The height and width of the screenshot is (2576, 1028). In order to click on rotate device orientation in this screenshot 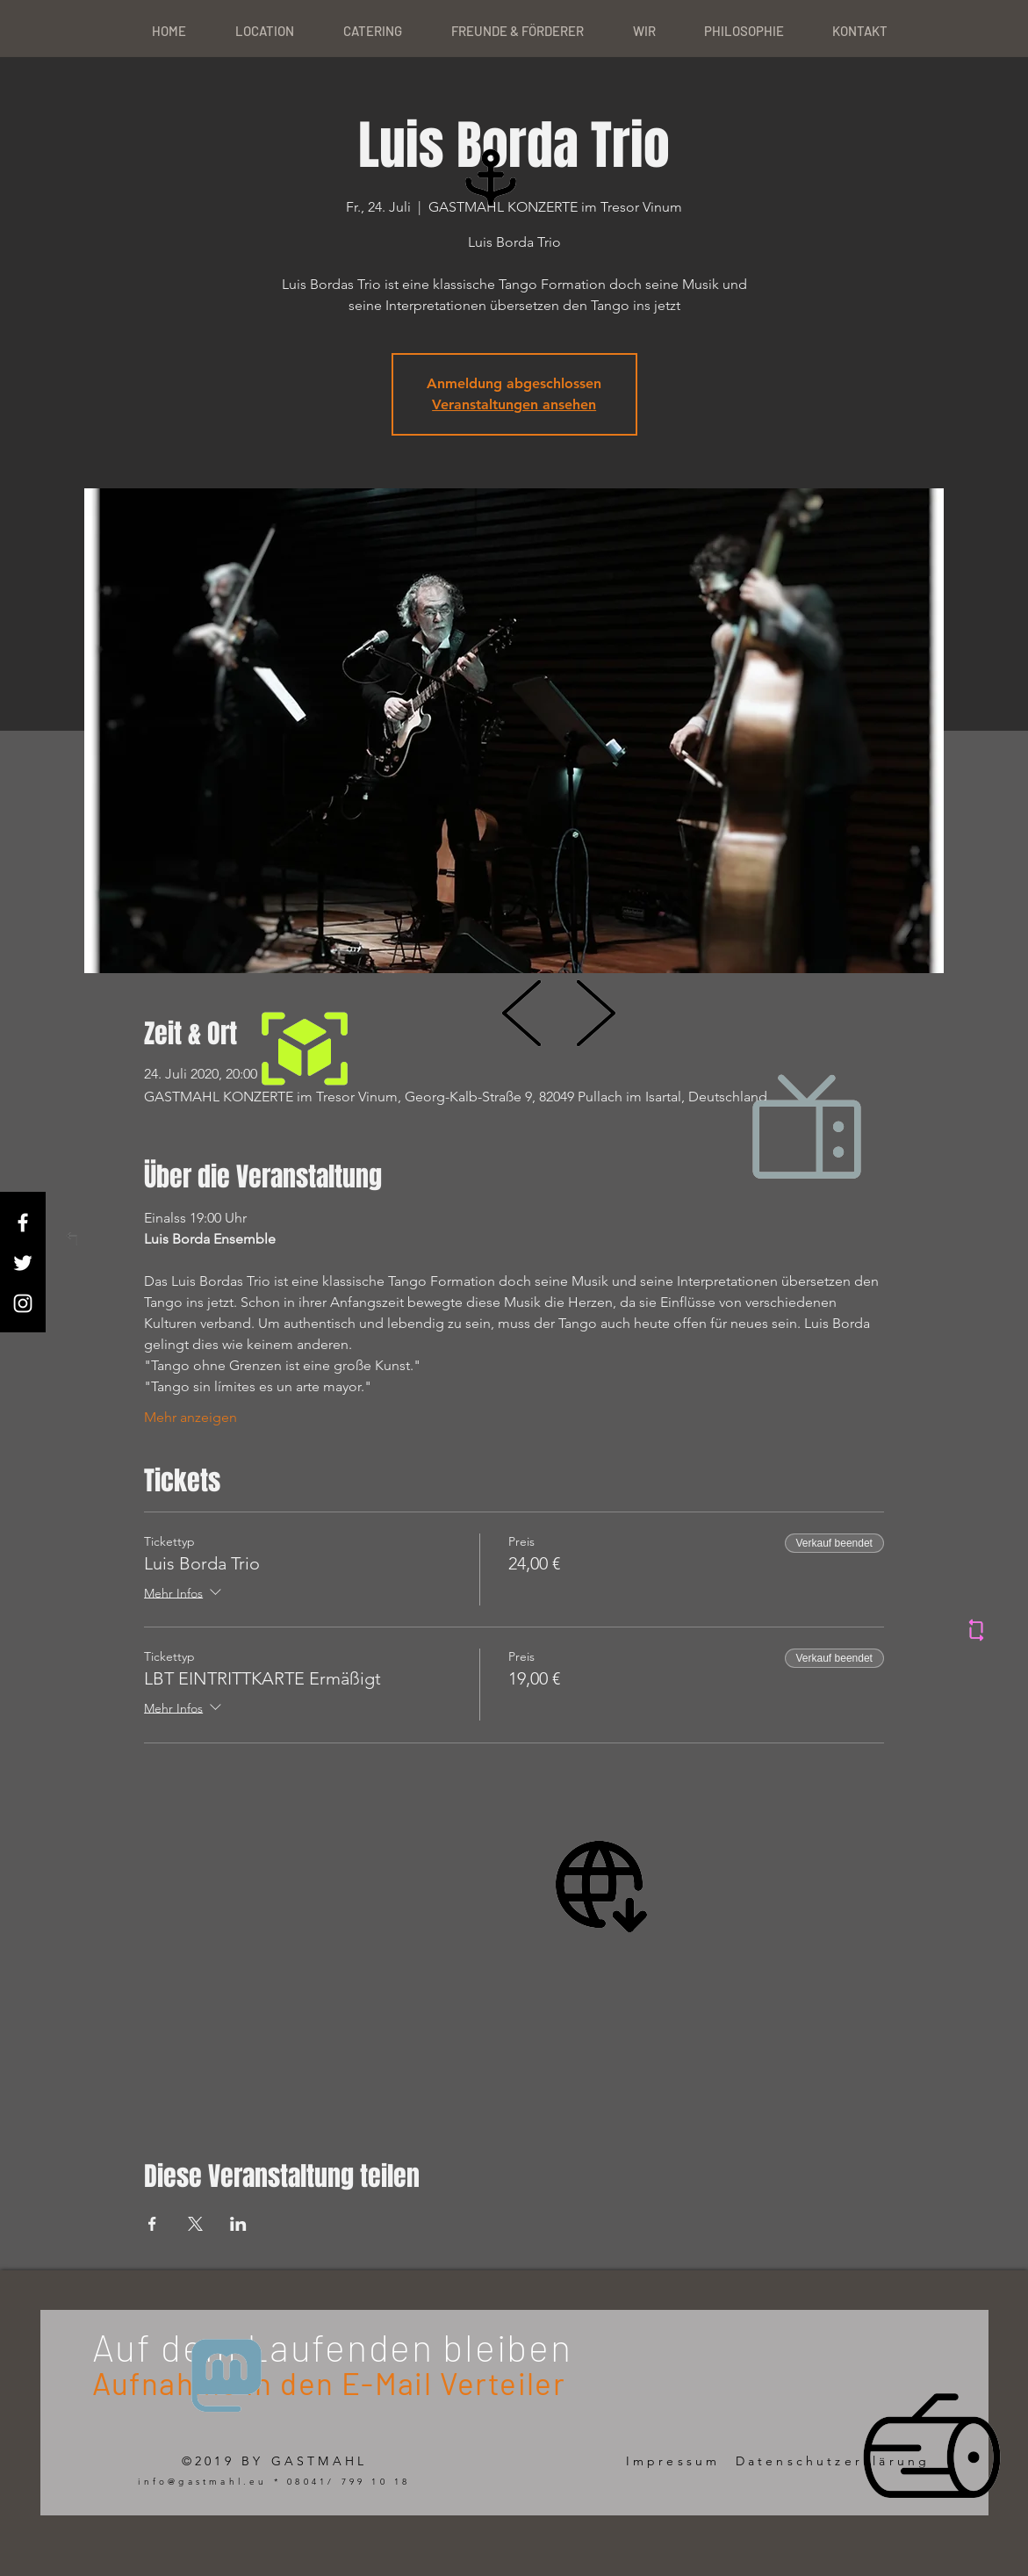, I will do `click(976, 1630)`.